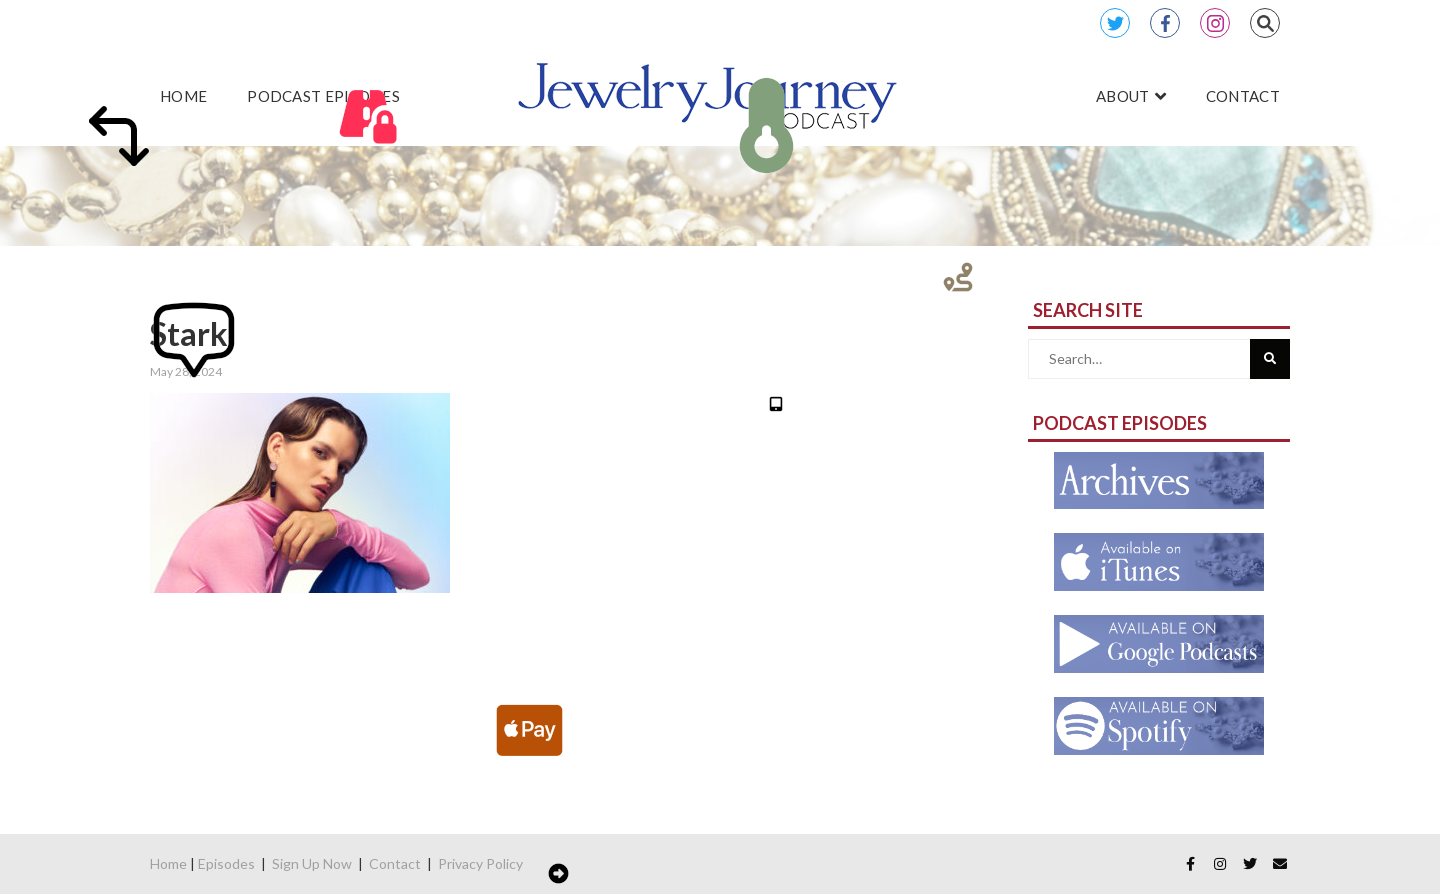  I want to click on view route between two locations, so click(958, 277).